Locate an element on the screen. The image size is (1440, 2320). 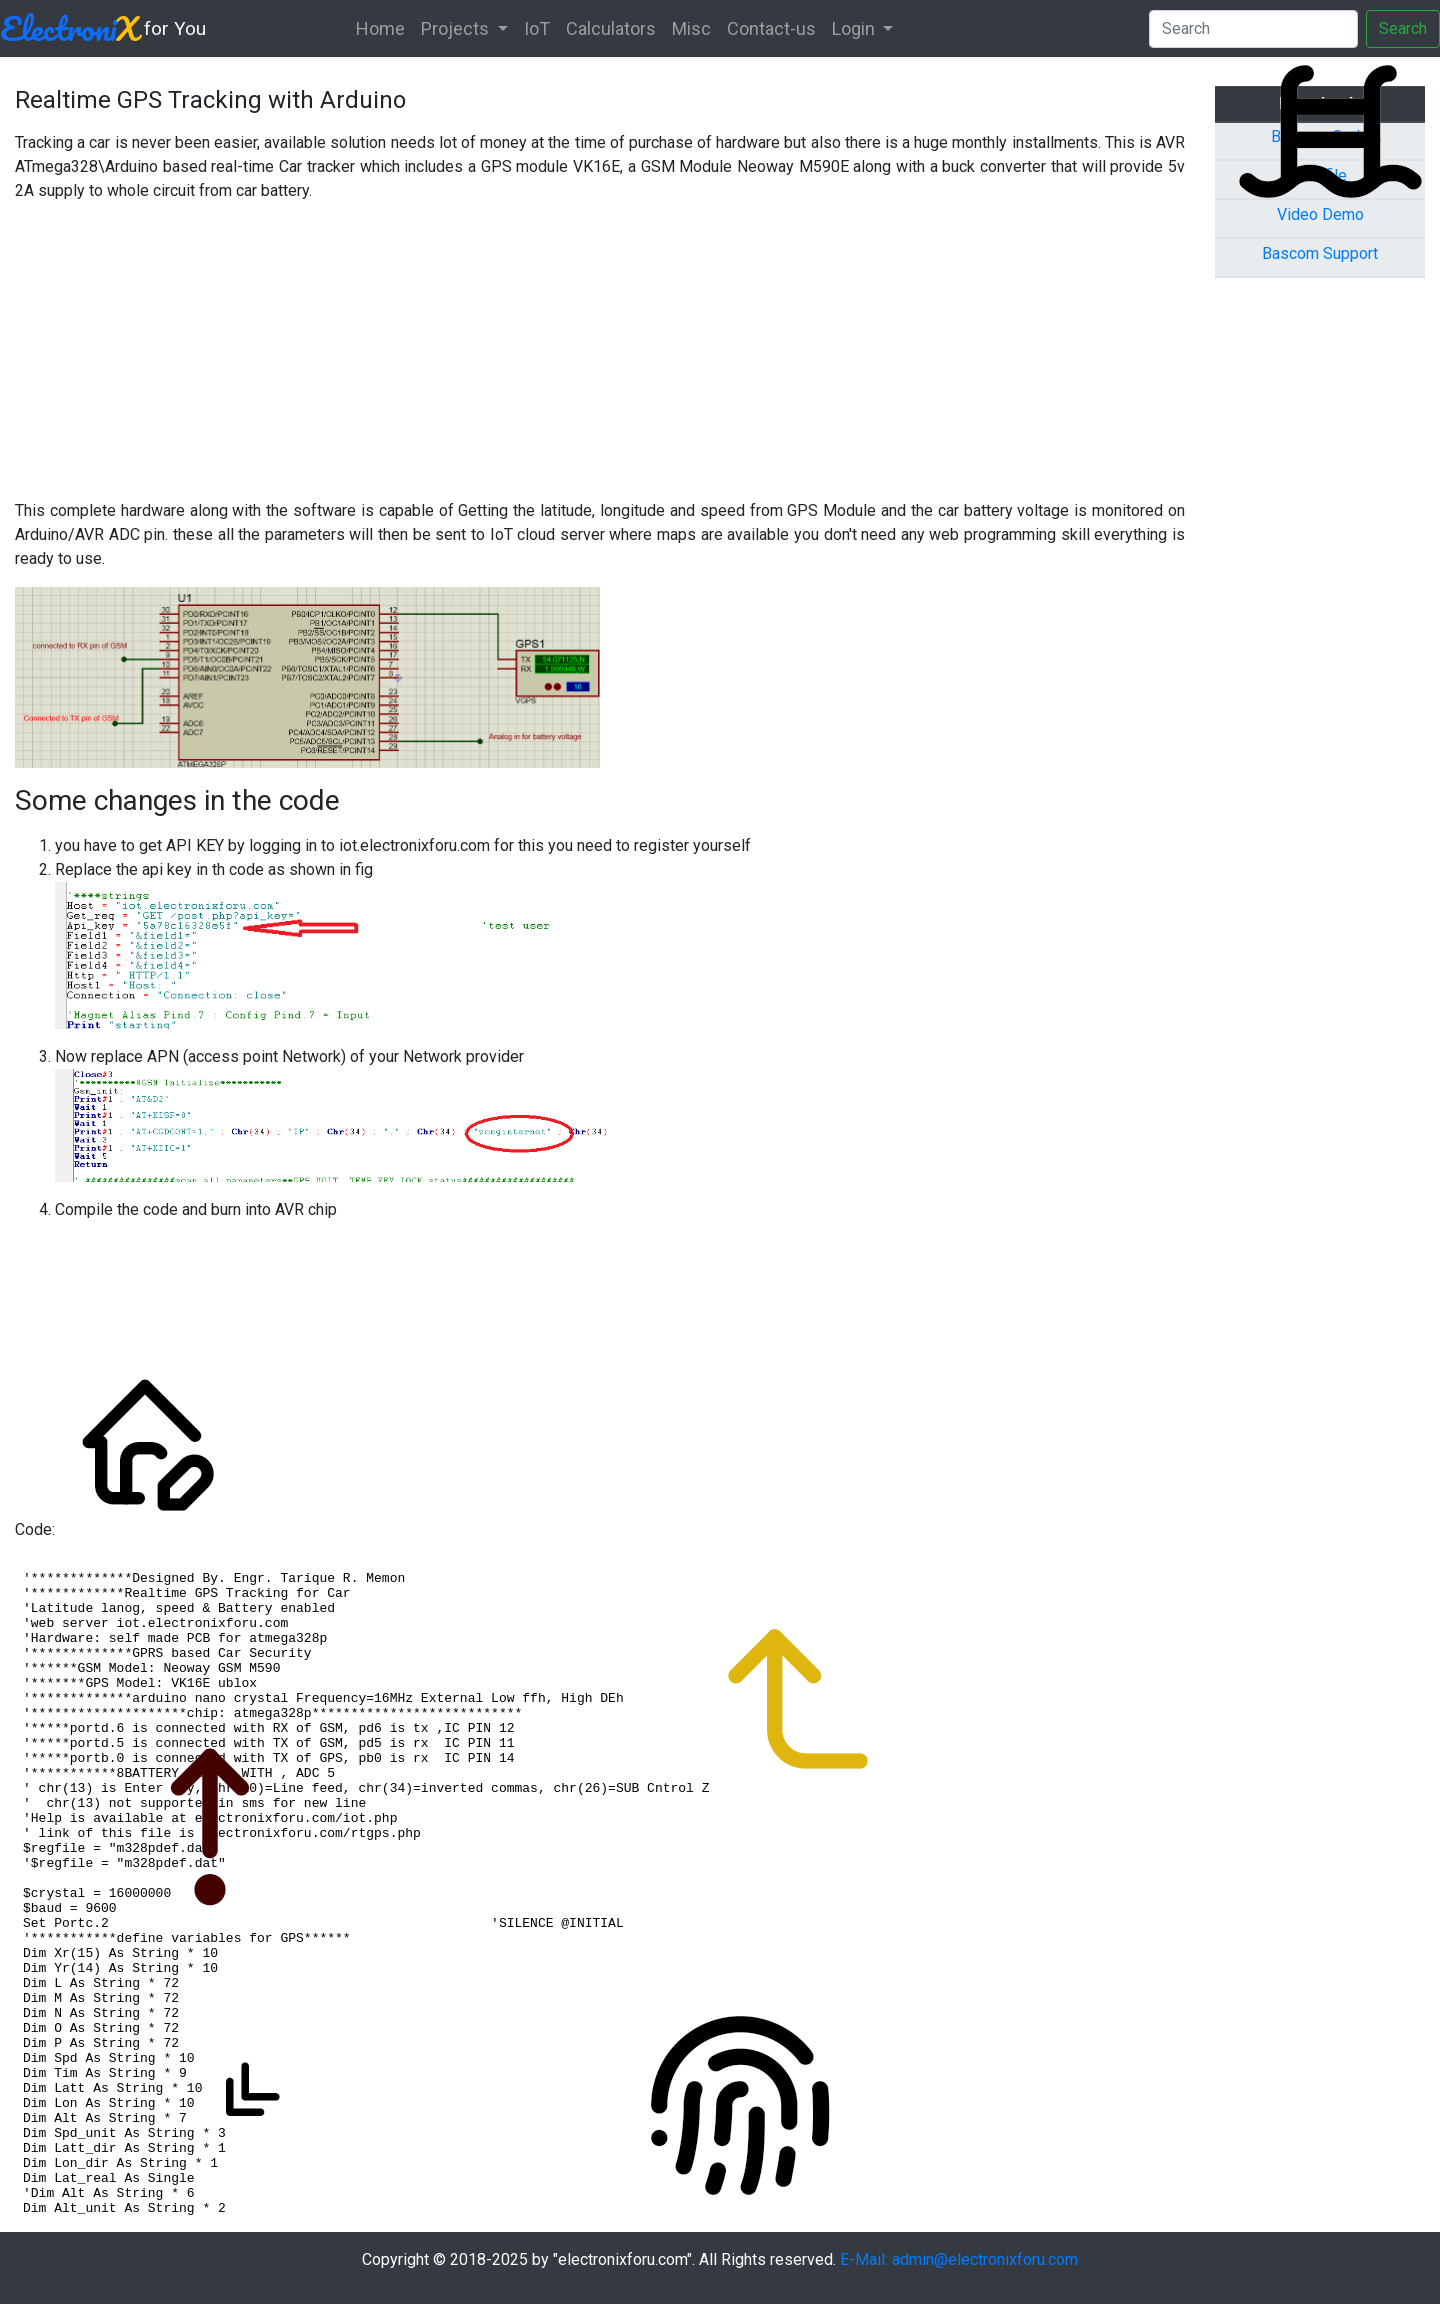
edit home address or location is located at coordinates (145, 1442).